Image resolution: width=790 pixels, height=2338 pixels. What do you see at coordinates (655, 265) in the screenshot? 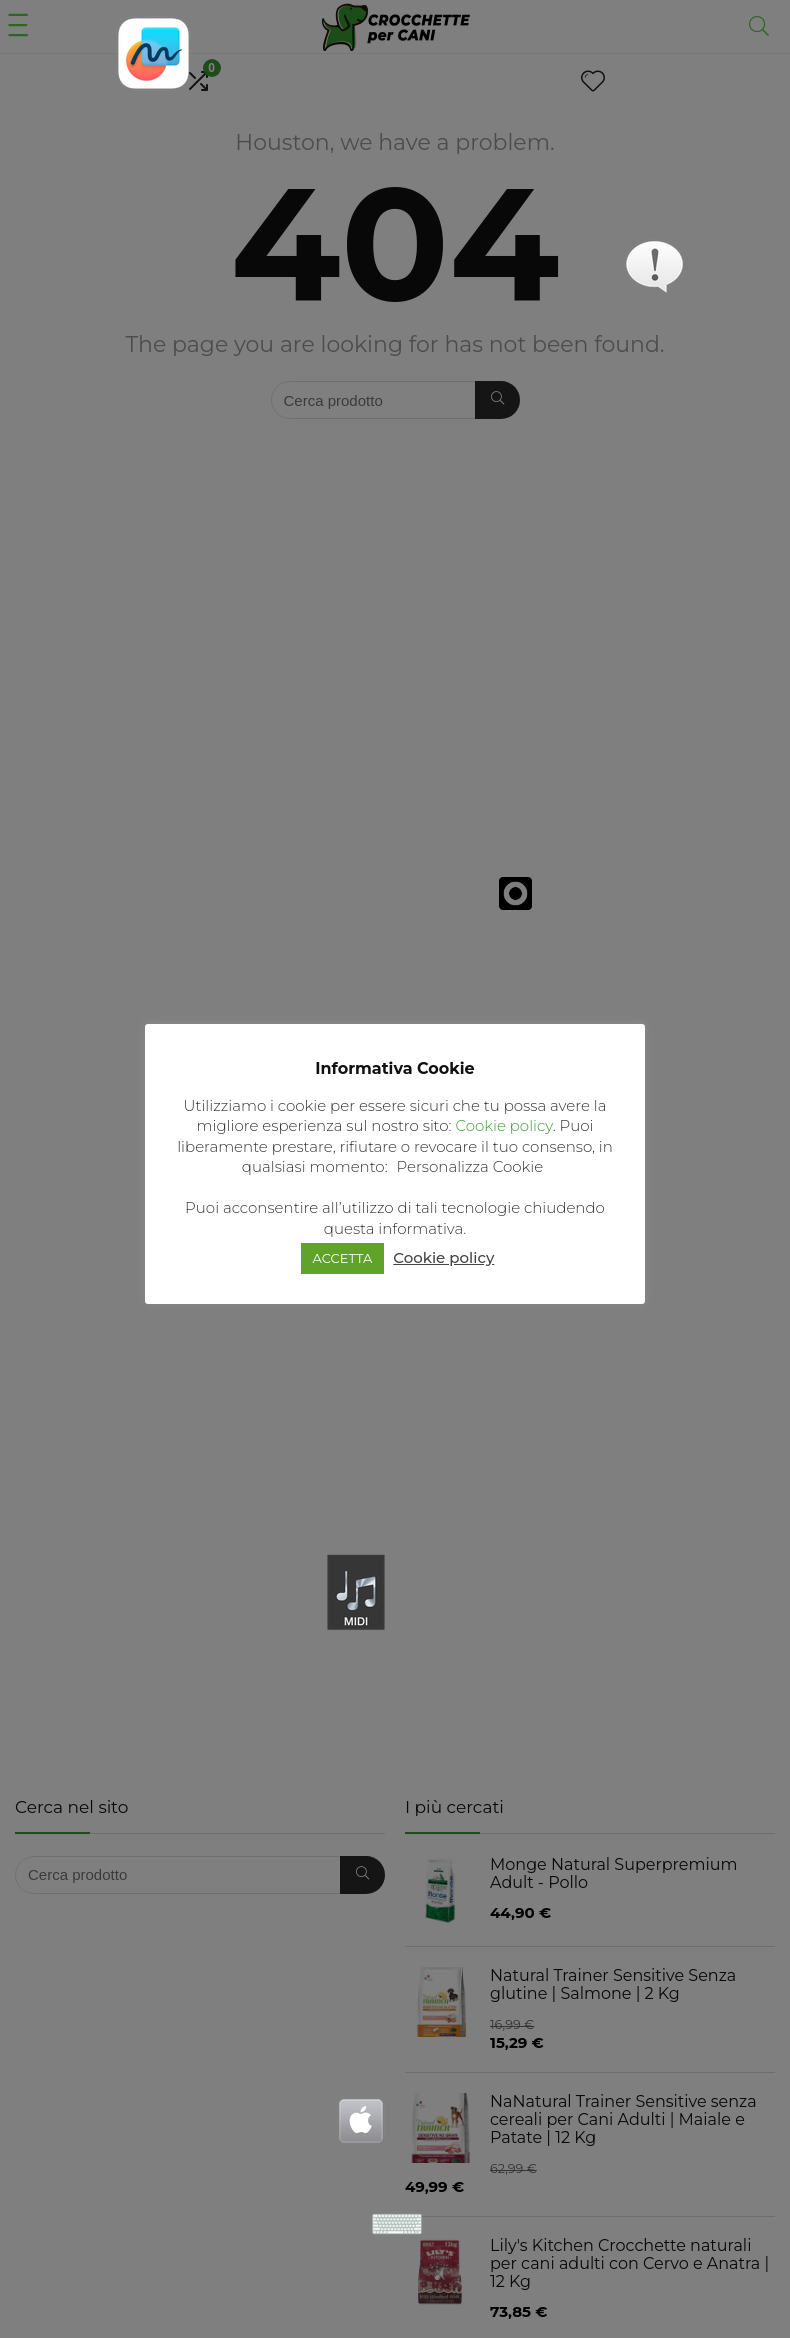
I see `indicates an important notification or alert message` at bounding box center [655, 265].